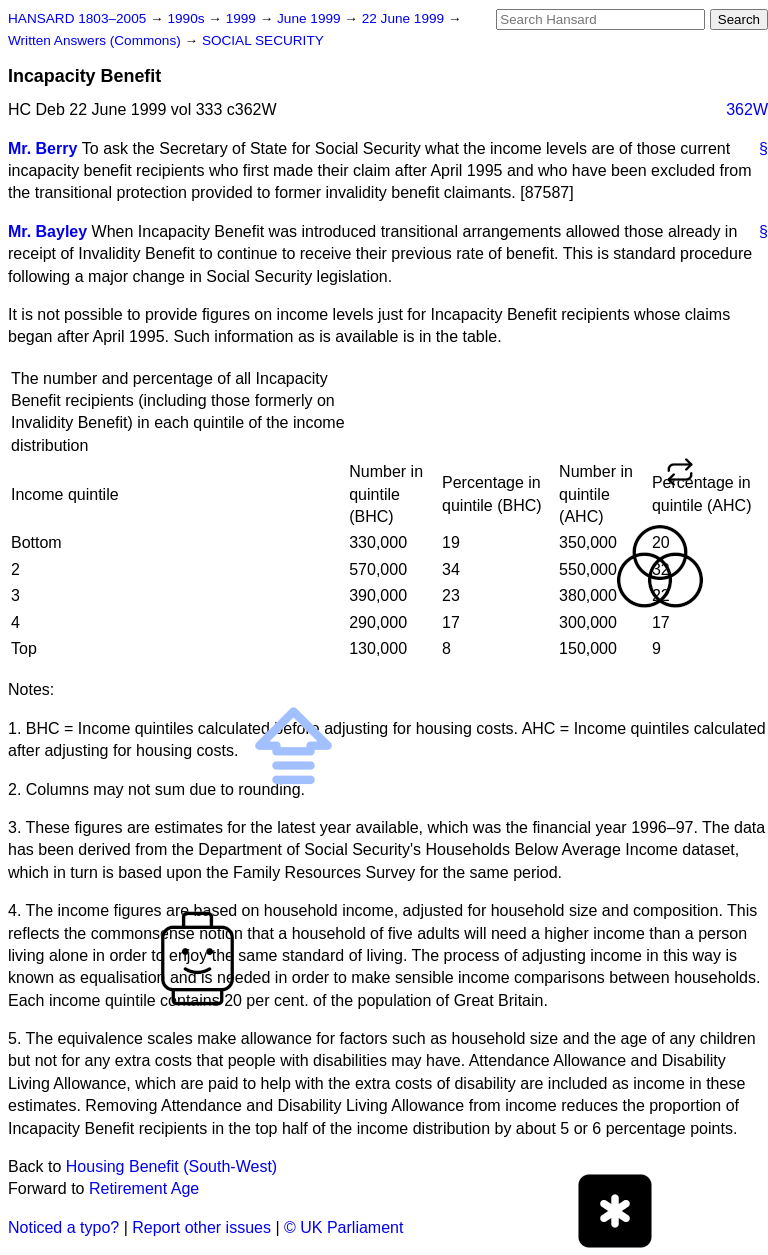 The height and width of the screenshot is (1255, 768). I want to click on indicates a playful or fun mode, so click(197, 958).